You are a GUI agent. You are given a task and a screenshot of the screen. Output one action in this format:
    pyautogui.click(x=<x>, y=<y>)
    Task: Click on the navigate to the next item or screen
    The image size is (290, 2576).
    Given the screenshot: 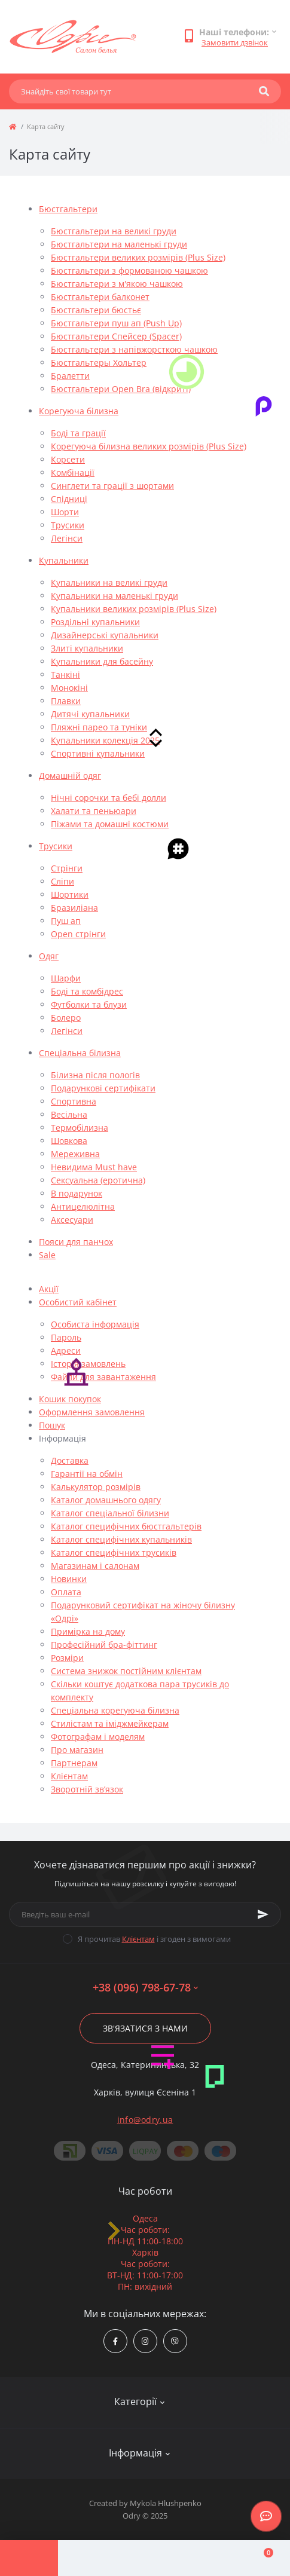 What is the action you would take?
    pyautogui.click(x=114, y=2231)
    